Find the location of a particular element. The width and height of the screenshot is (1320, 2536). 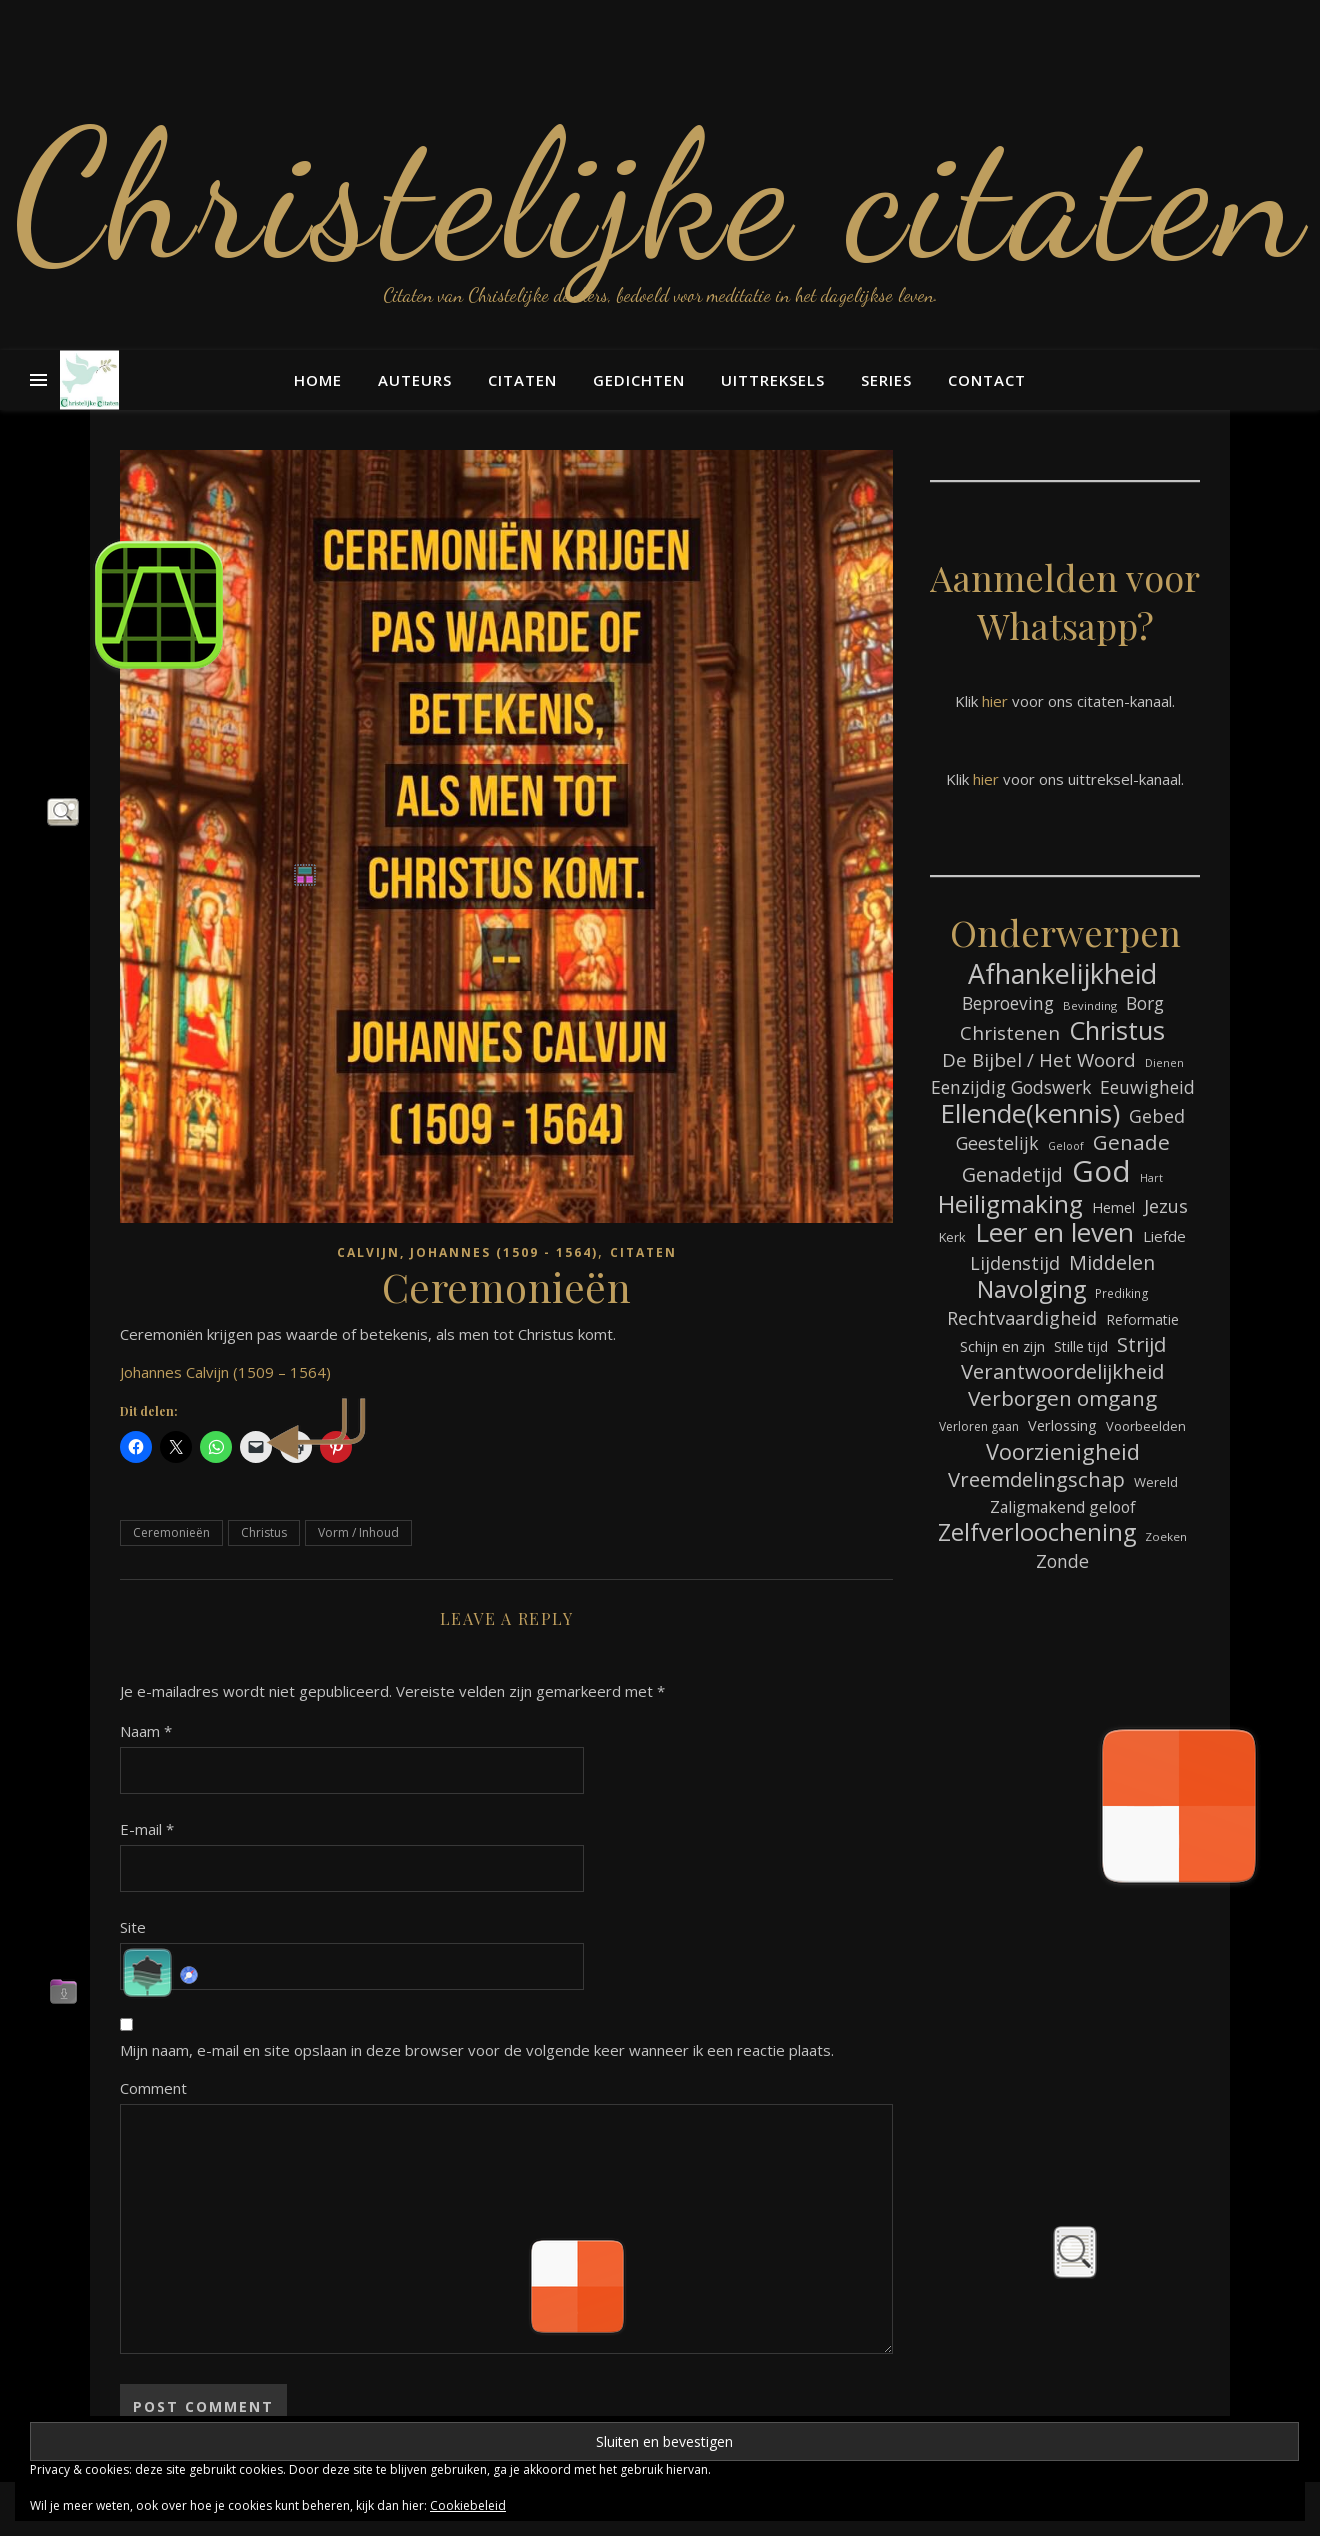

open the image viewer application is located at coordinates (63, 812).